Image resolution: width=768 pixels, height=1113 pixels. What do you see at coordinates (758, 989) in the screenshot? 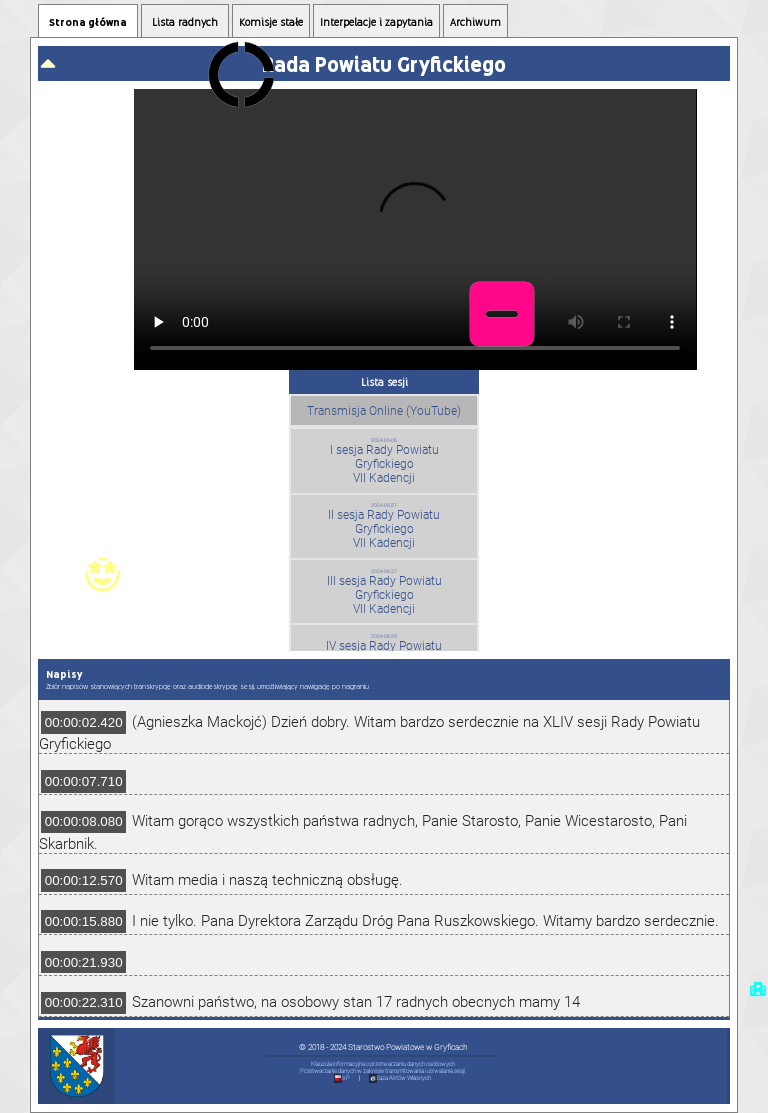
I see `view nearby hospitals or medical facilities` at bounding box center [758, 989].